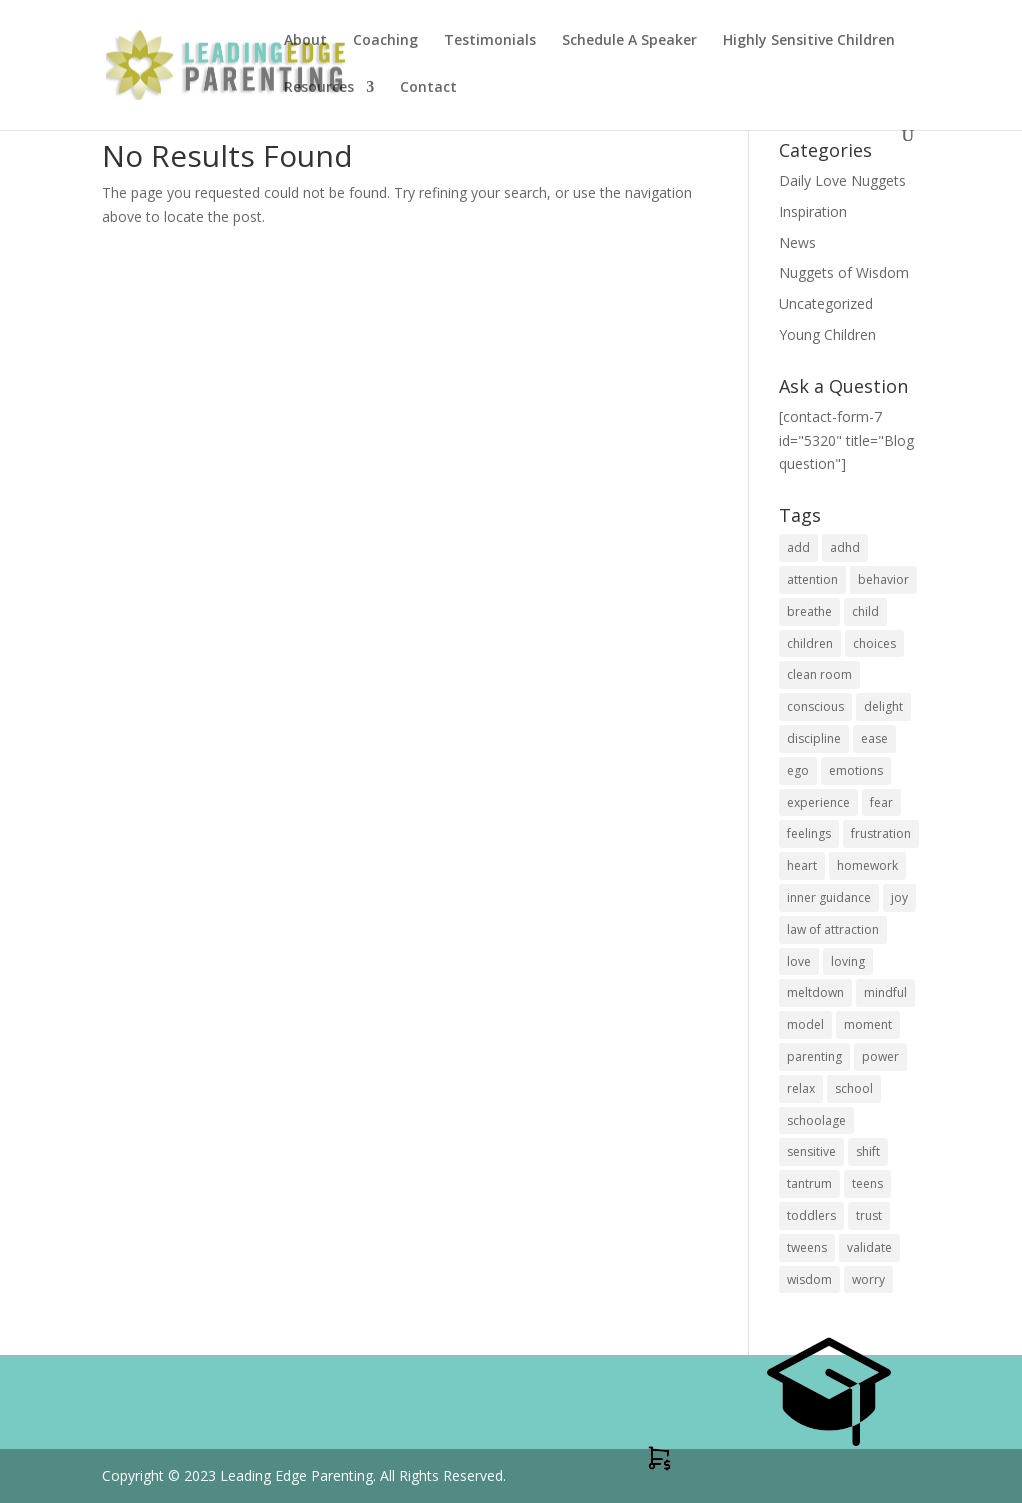 The height and width of the screenshot is (1503, 1022). Describe the element at coordinates (829, 1388) in the screenshot. I see `access education or learning features` at that location.